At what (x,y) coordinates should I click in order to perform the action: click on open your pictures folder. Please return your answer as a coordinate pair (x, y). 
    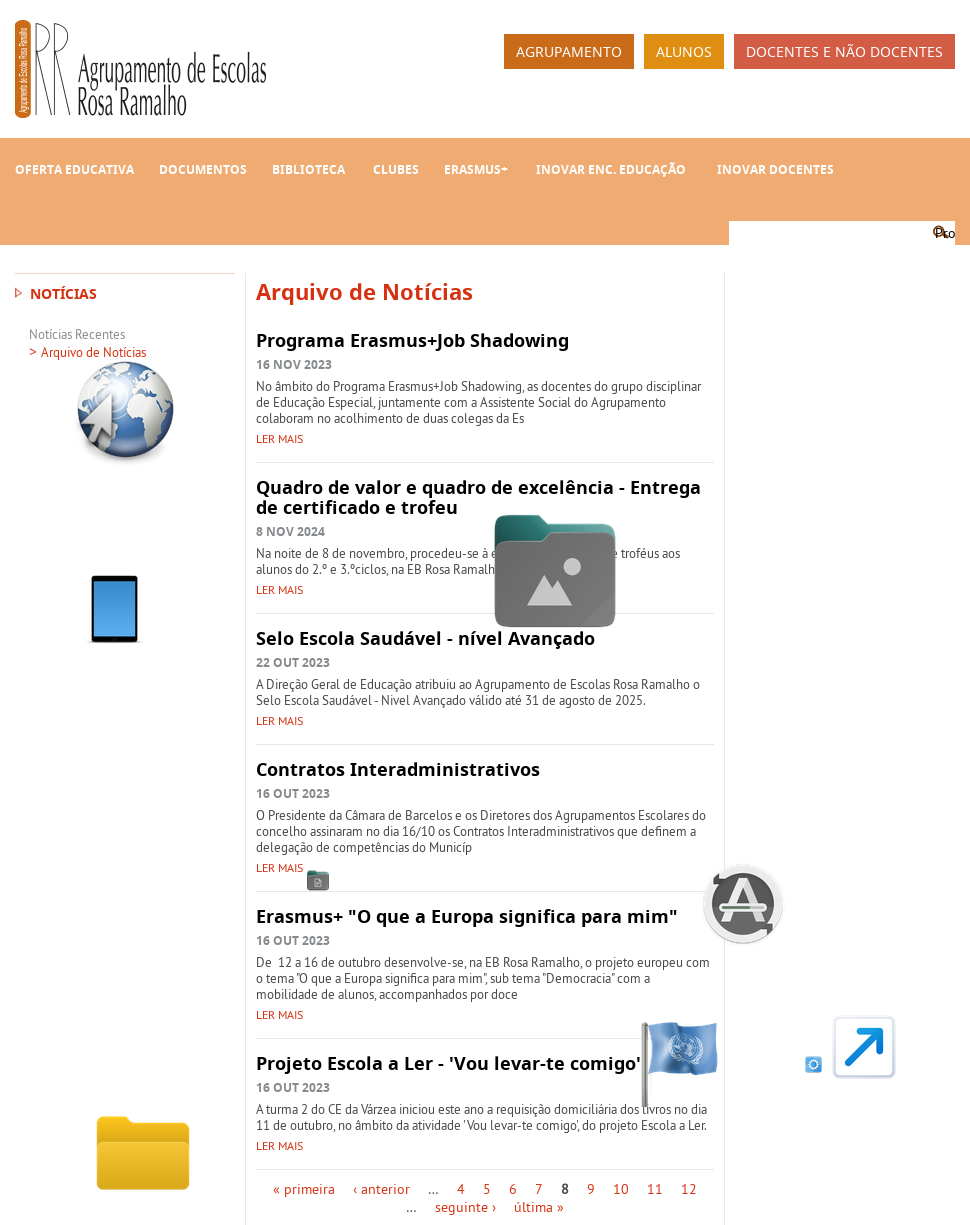
    Looking at the image, I should click on (555, 571).